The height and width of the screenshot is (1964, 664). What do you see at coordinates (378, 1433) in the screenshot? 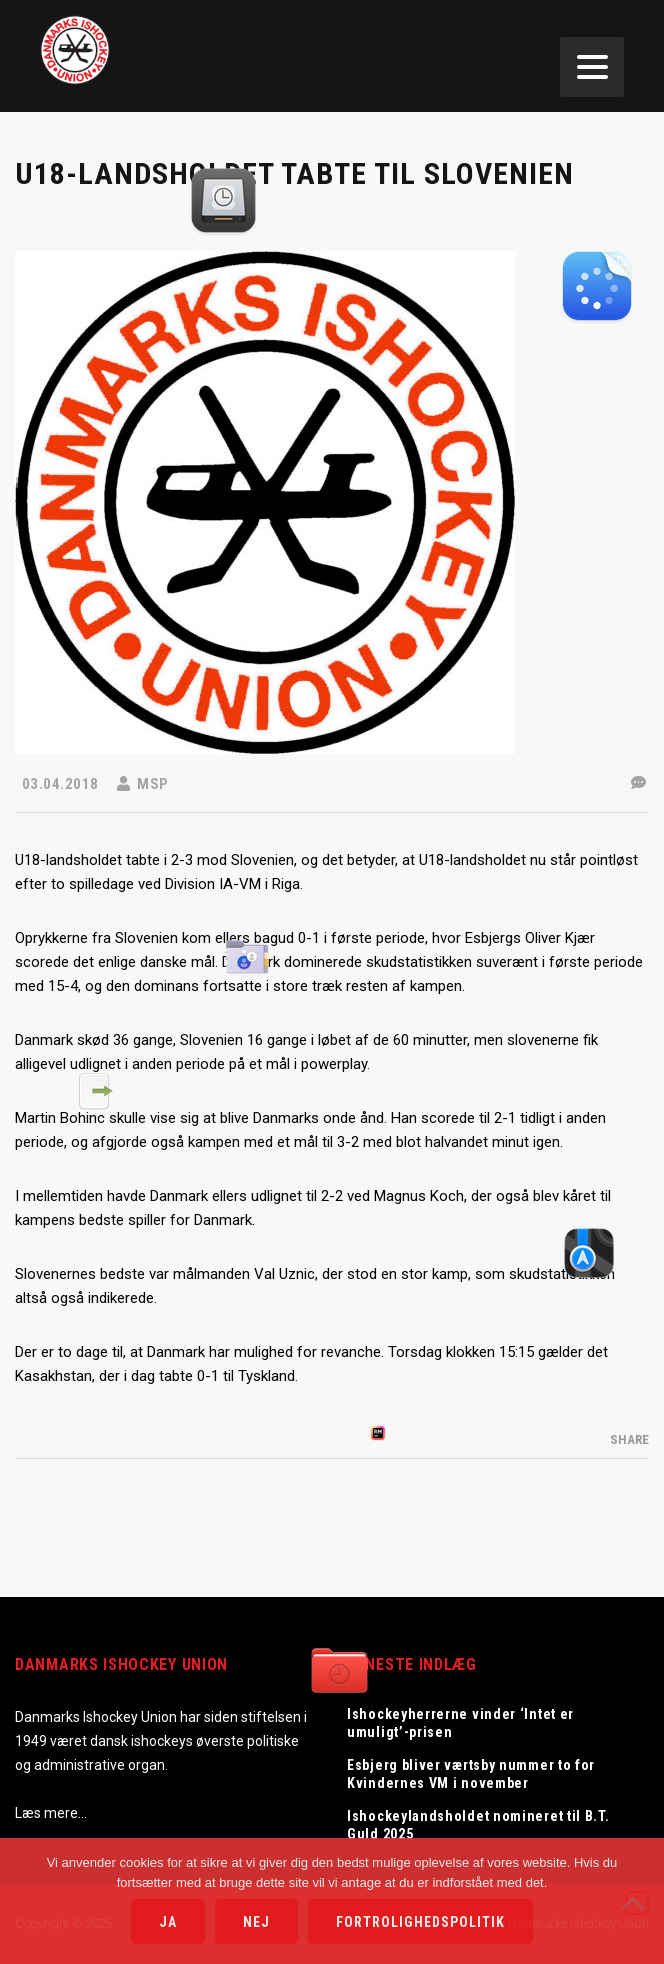
I see `open RubyMine IDE` at bounding box center [378, 1433].